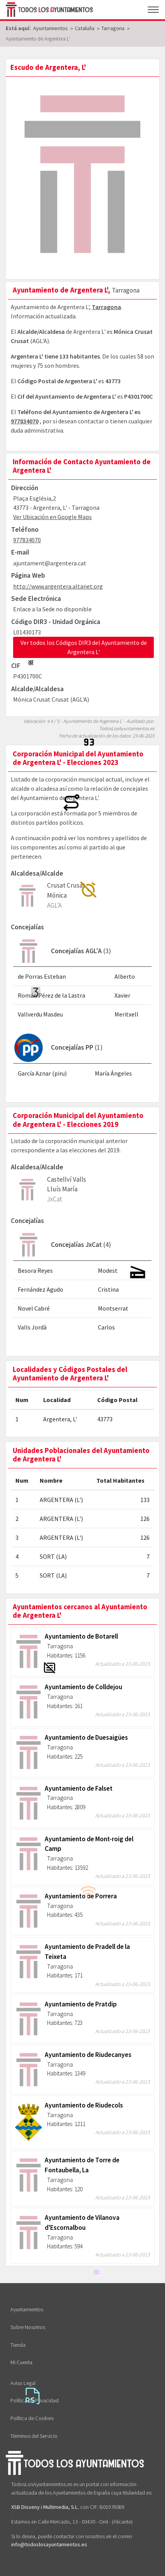 This screenshot has width=165, height=2576. Describe the element at coordinates (138, 1272) in the screenshot. I see `scan a document or image` at that location.